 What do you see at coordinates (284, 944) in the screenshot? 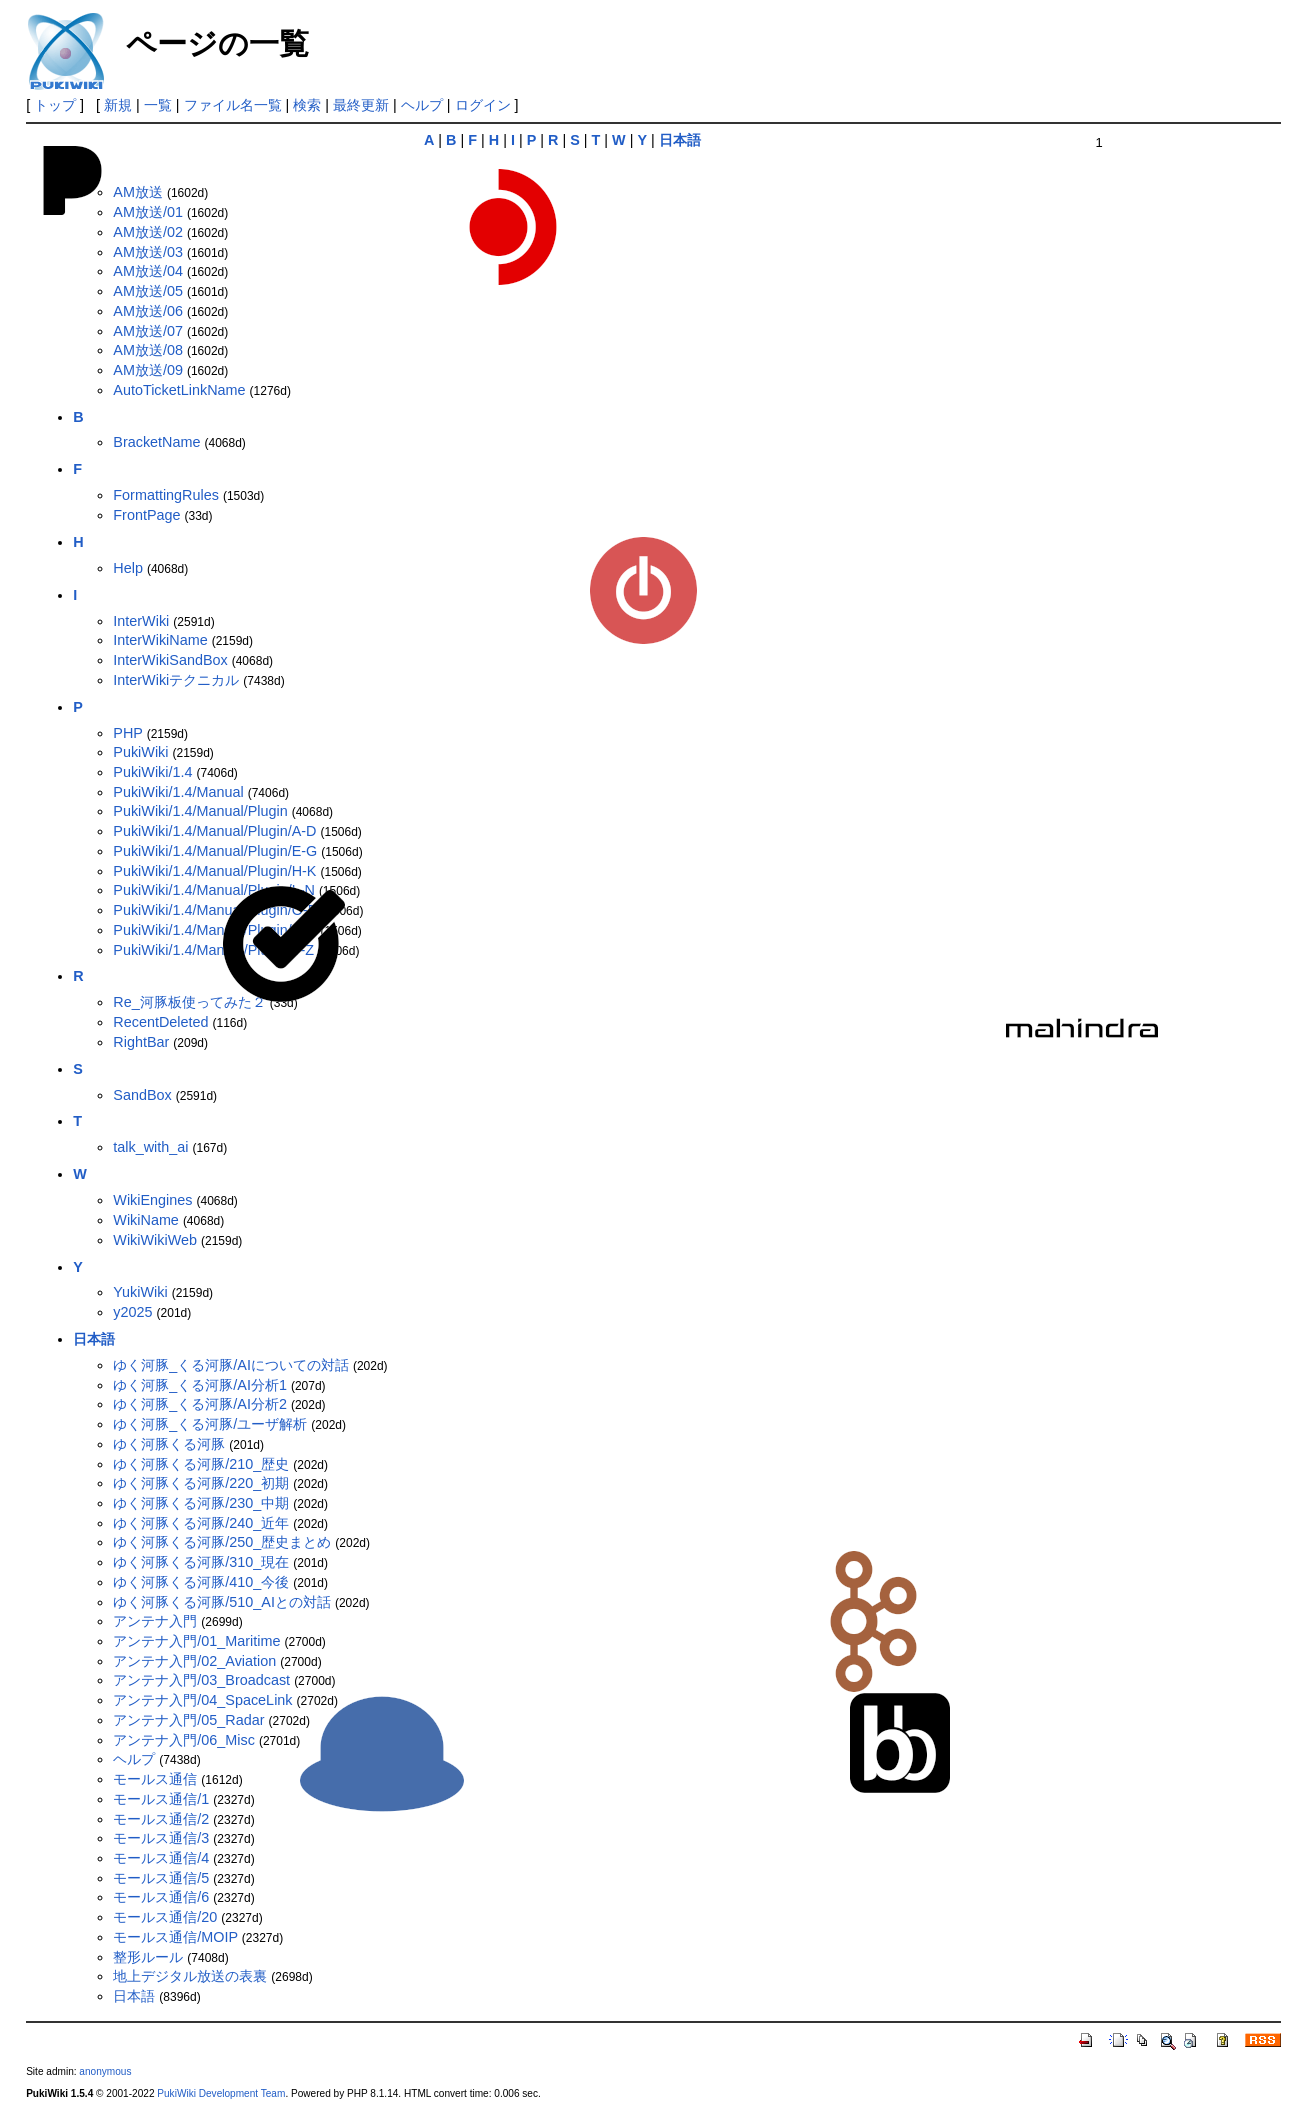
I see `open Google Tasks app` at bounding box center [284, 944].